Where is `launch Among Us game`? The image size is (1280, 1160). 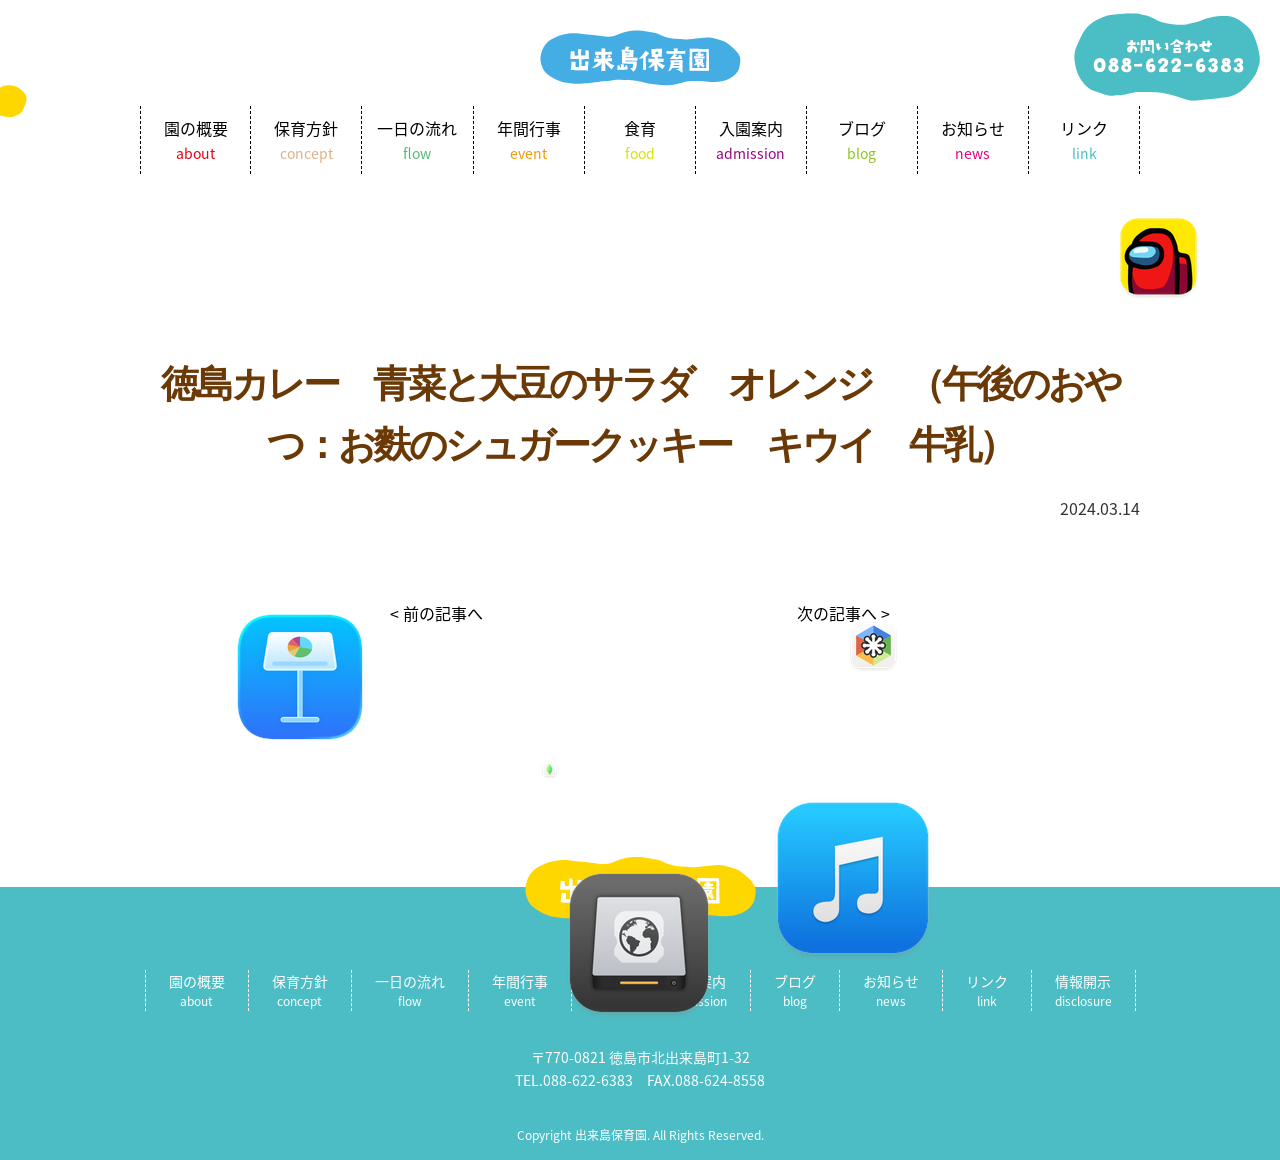
launch Among Us game is located at coordinates (1158, 256).